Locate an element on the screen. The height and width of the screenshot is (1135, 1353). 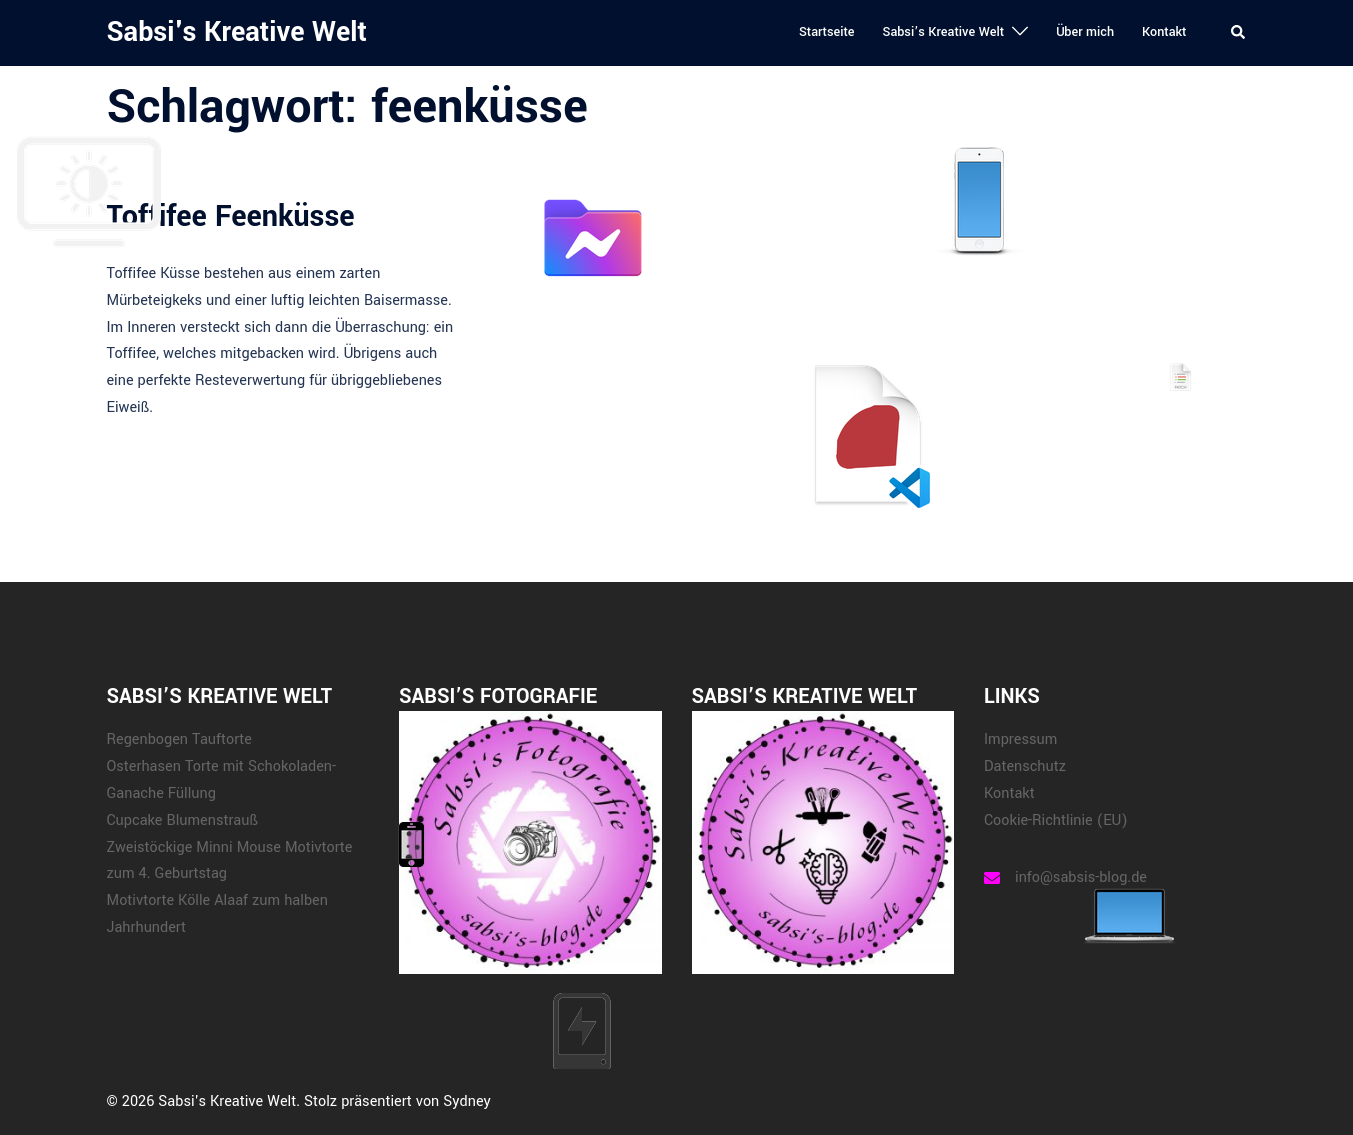
view connected iPhone device is located at coordinates (411, 844).